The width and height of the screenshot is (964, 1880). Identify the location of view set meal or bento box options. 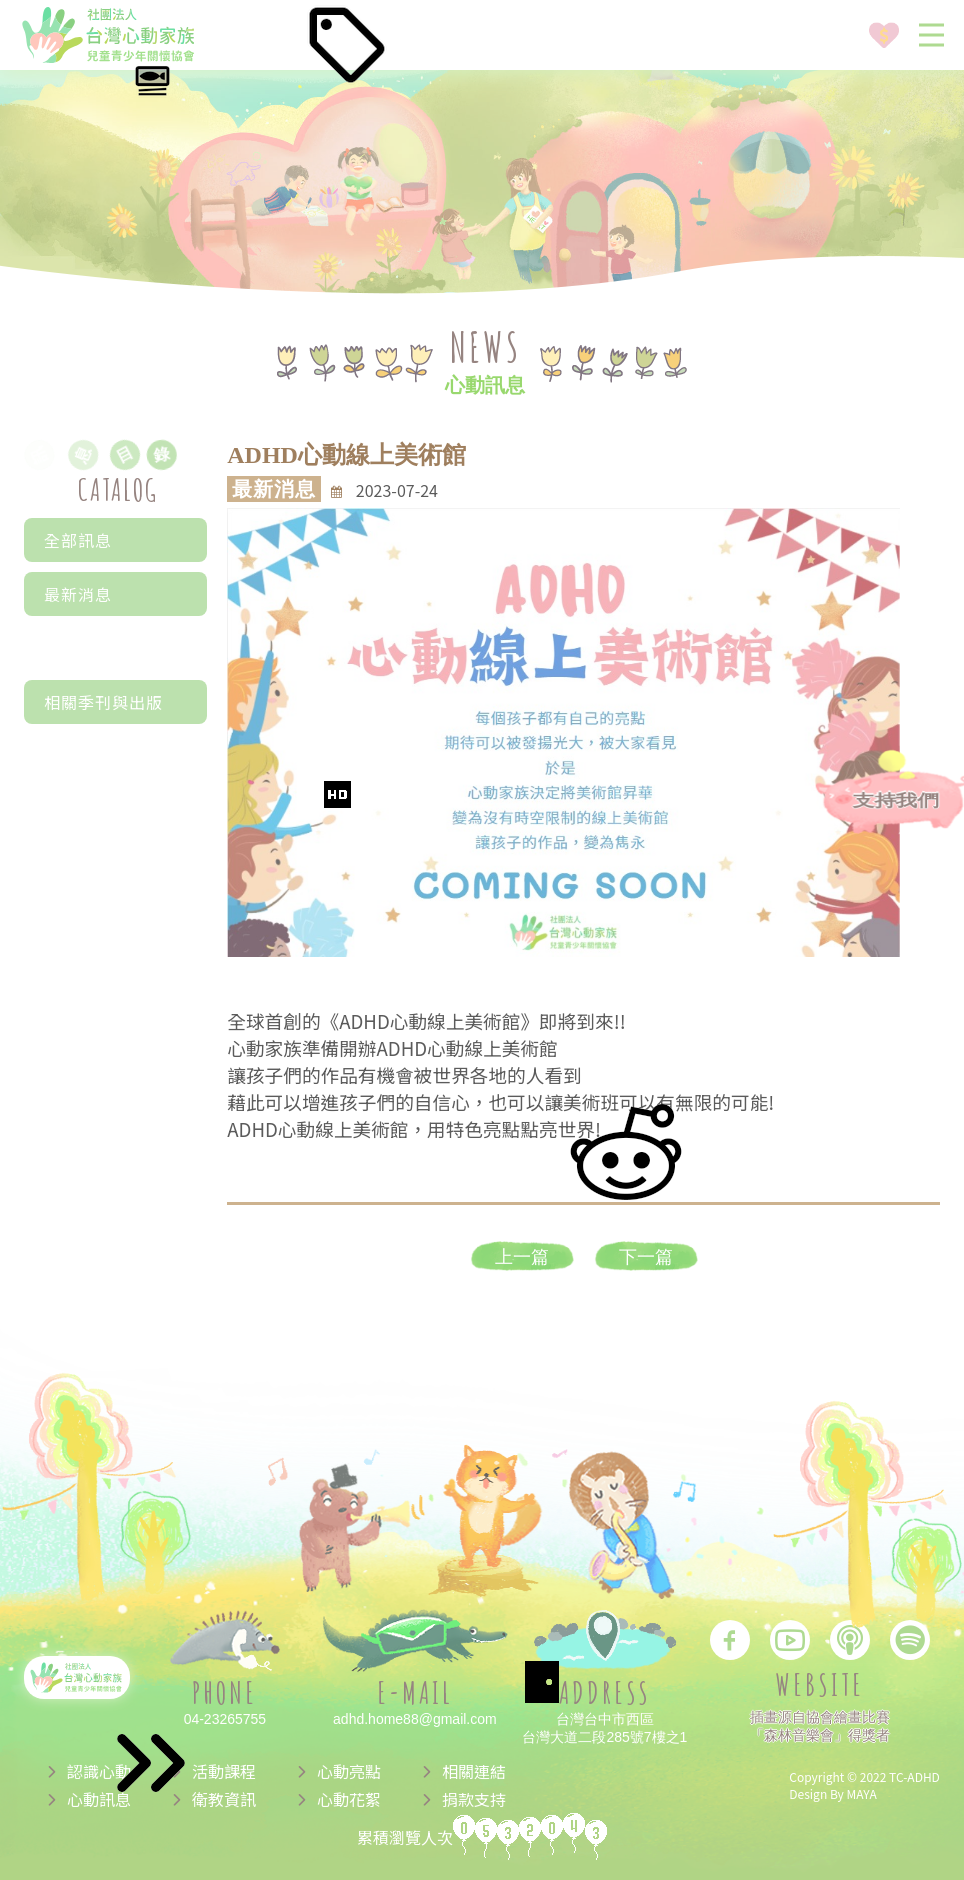
(152, 81).